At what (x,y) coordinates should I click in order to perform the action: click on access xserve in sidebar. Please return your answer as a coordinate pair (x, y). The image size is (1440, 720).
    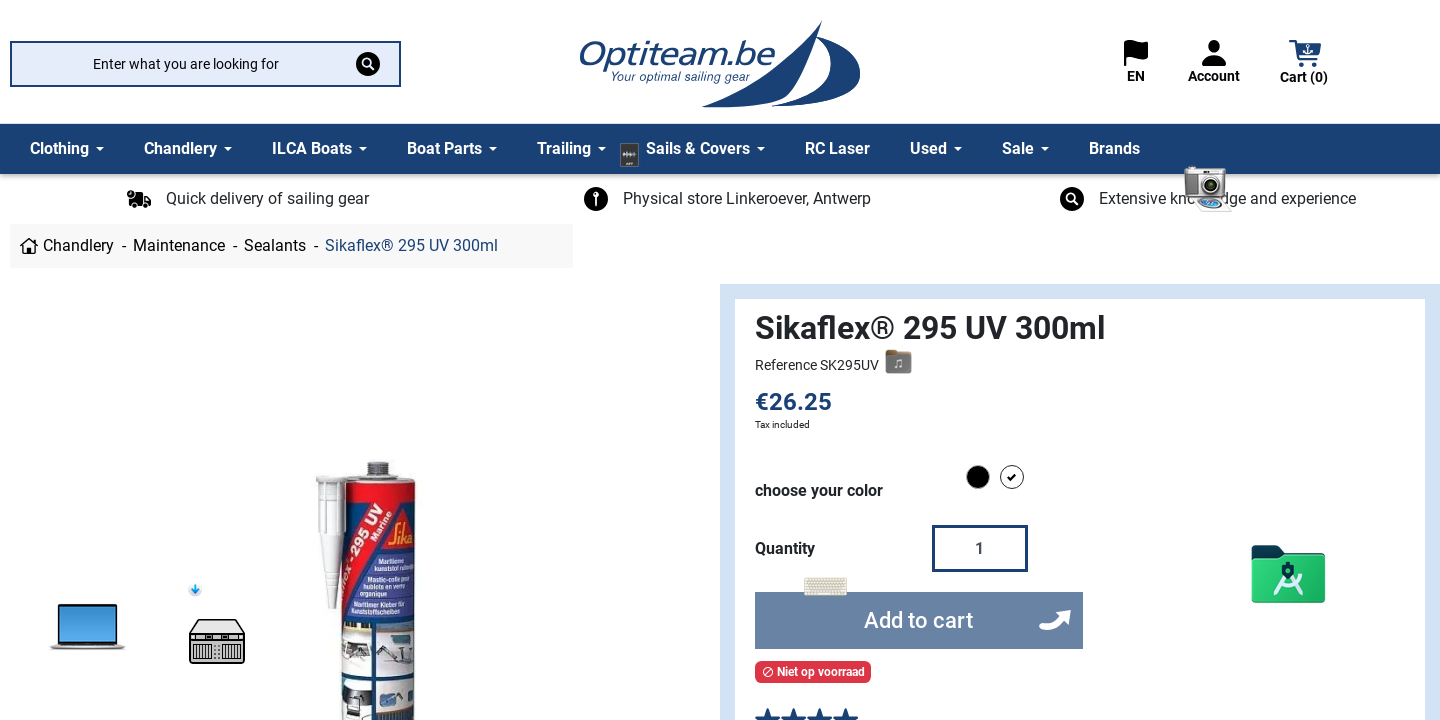
    Looking at the image, I should click on (217, 640).